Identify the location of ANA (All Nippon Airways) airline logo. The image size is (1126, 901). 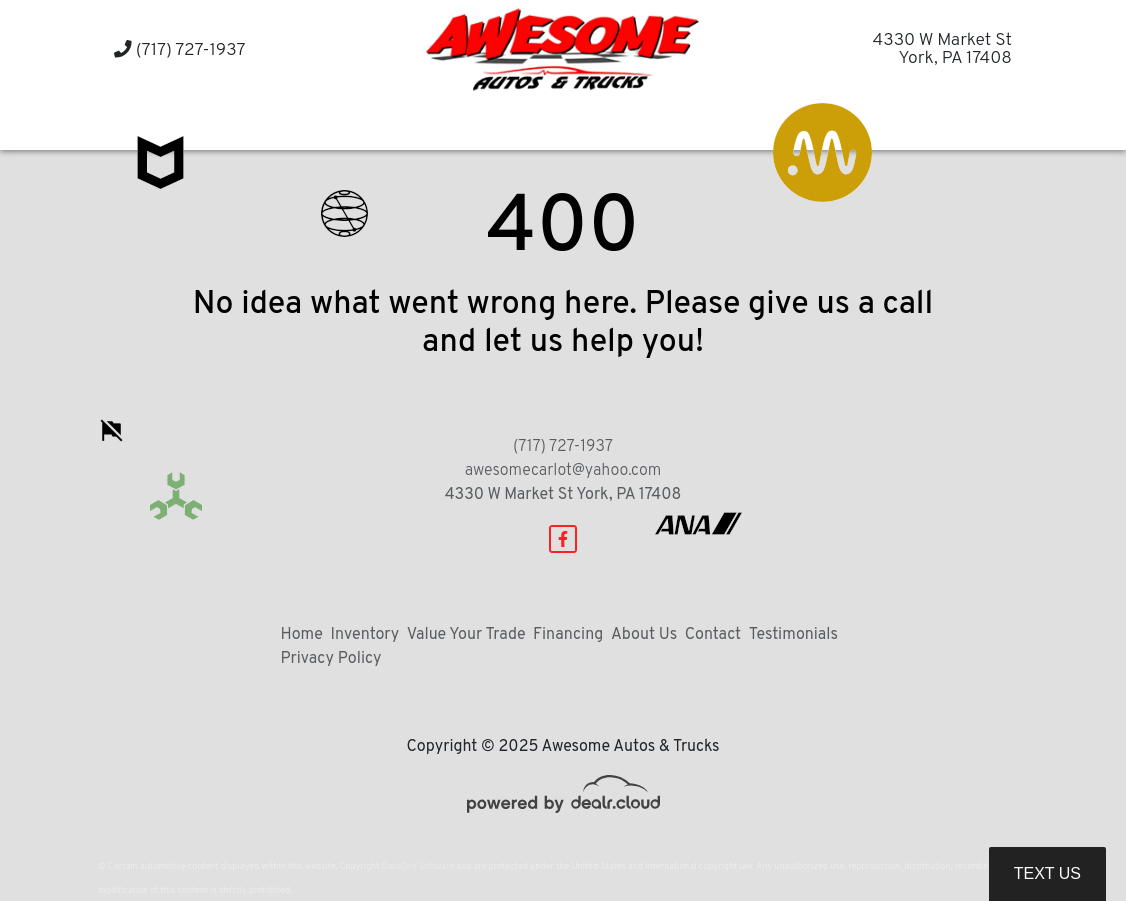
(698, 523).